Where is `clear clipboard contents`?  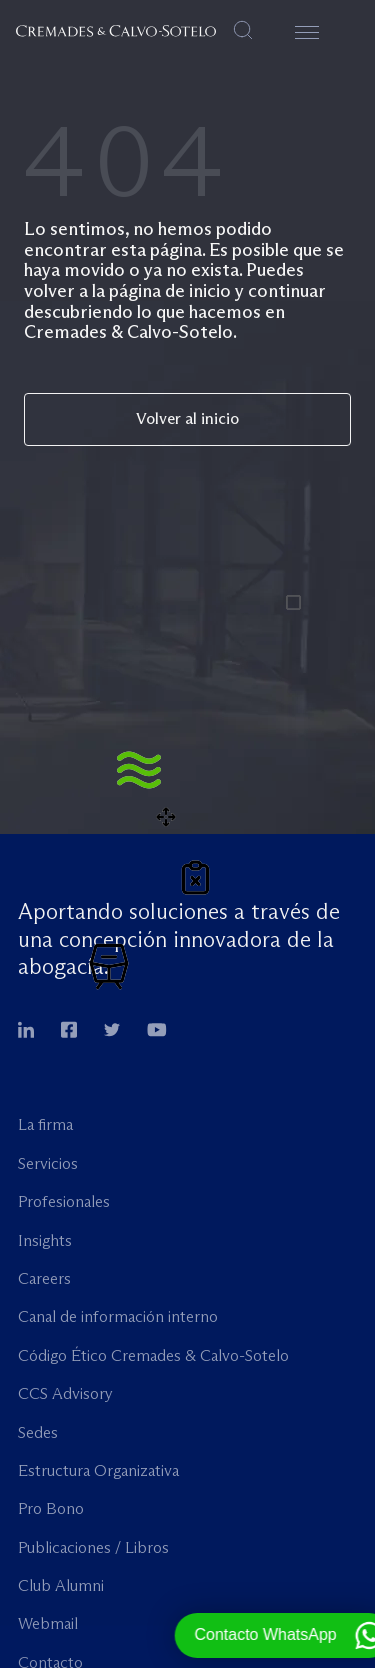 clear clipboard contents is located at coordinates (195, 877).